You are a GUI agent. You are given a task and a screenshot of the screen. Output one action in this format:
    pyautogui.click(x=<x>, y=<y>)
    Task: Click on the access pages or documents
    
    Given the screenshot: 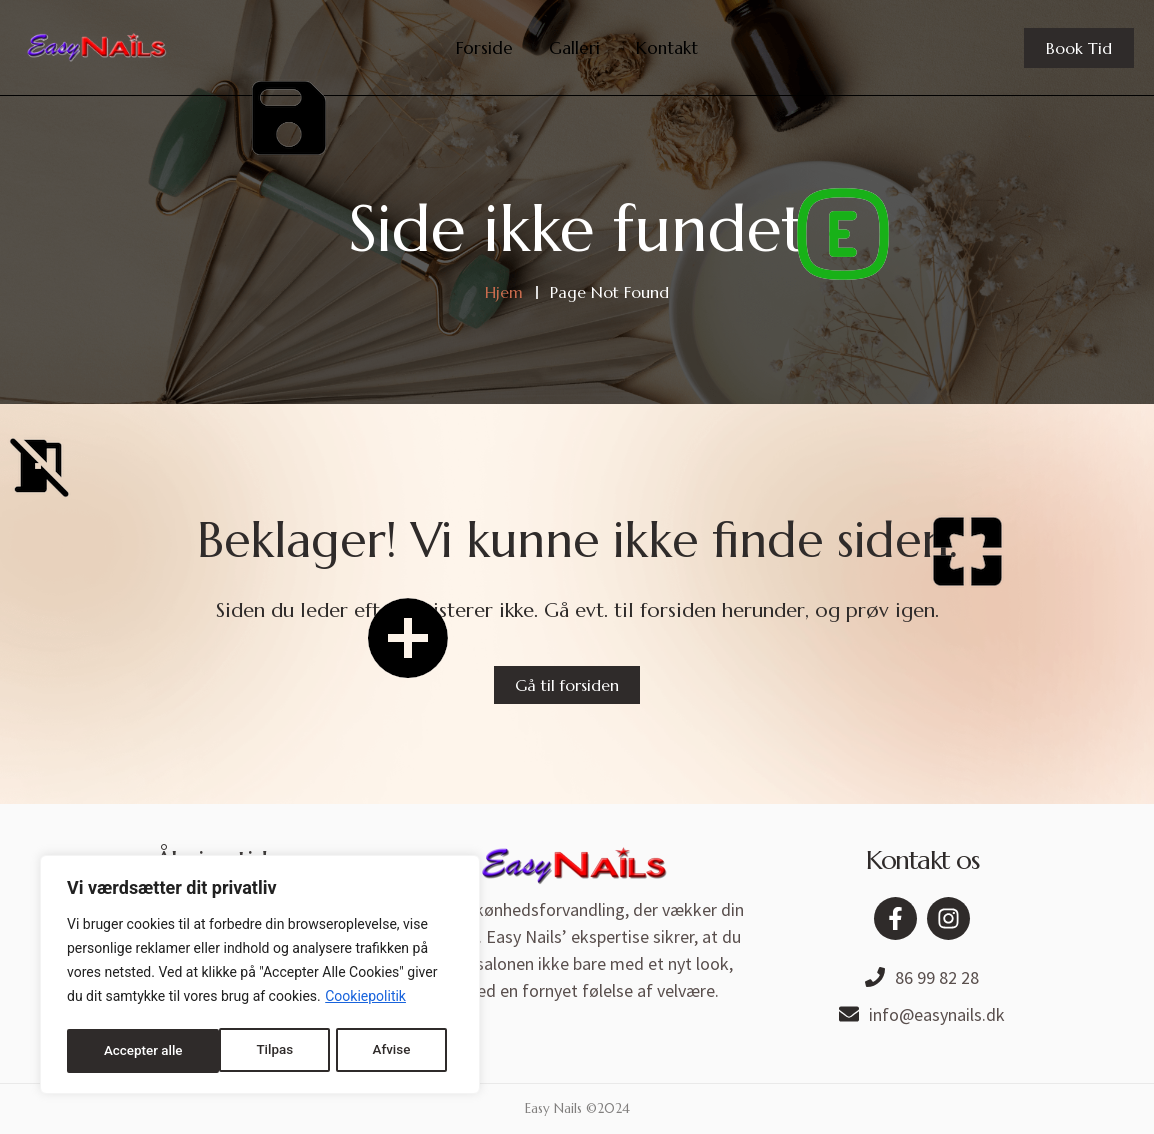 What is the action you would take?
    pyautogui.click(x=967, y=551)
    